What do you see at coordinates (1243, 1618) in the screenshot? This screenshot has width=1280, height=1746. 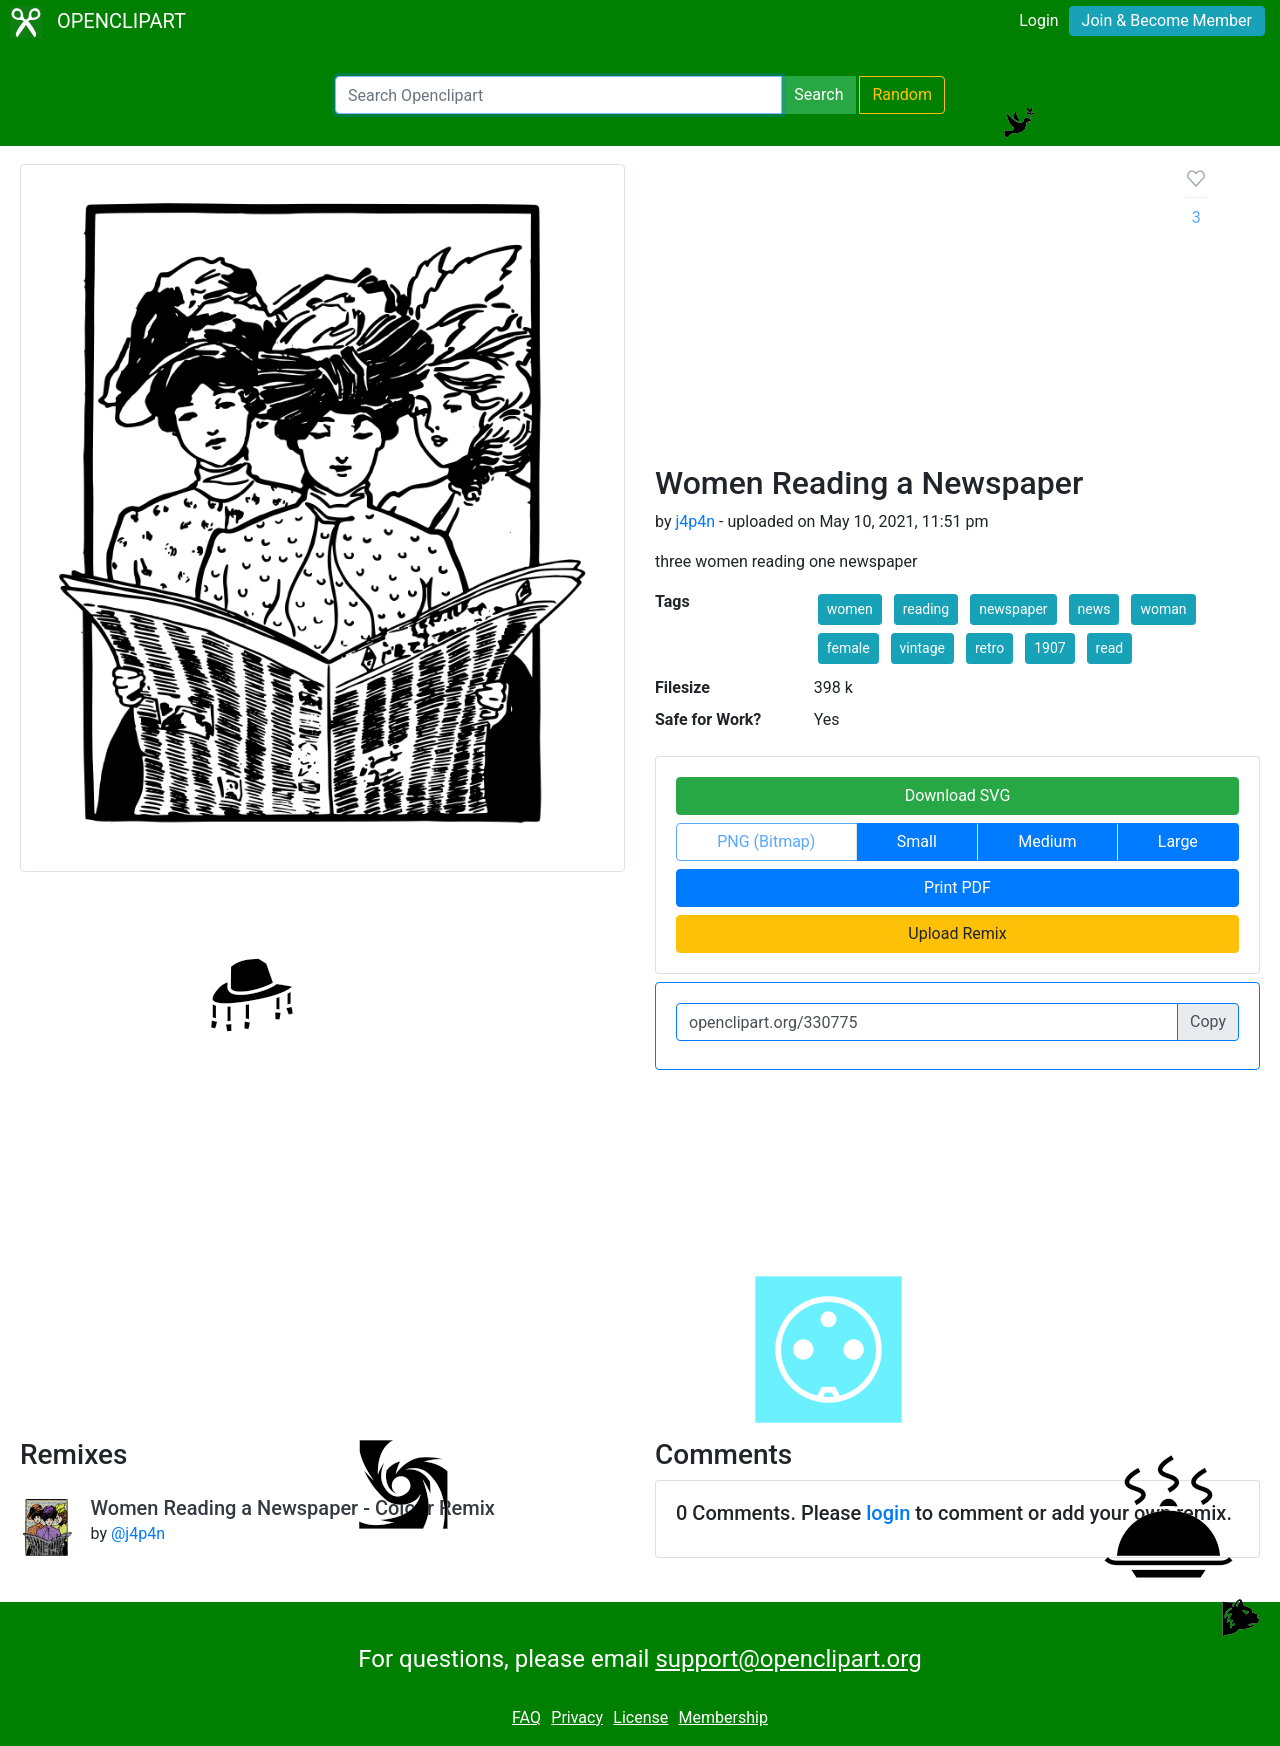 I see `access bear or wildlife-related content in a game` at bounding box center [1243, 1618].